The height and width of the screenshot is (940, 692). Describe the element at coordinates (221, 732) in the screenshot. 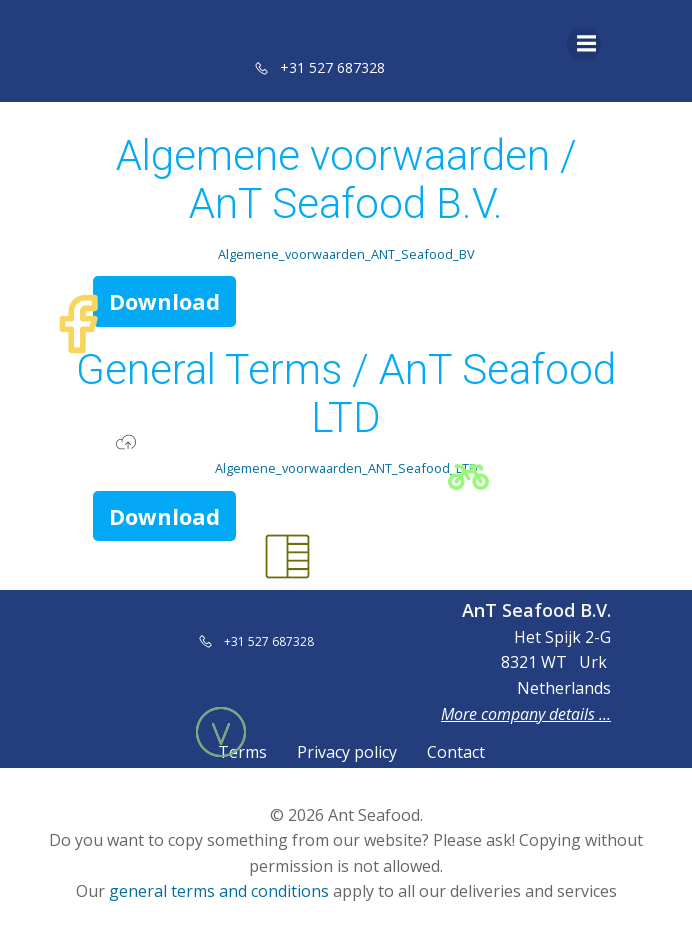

I see `indicates items or options starting with the letter V` at that location.